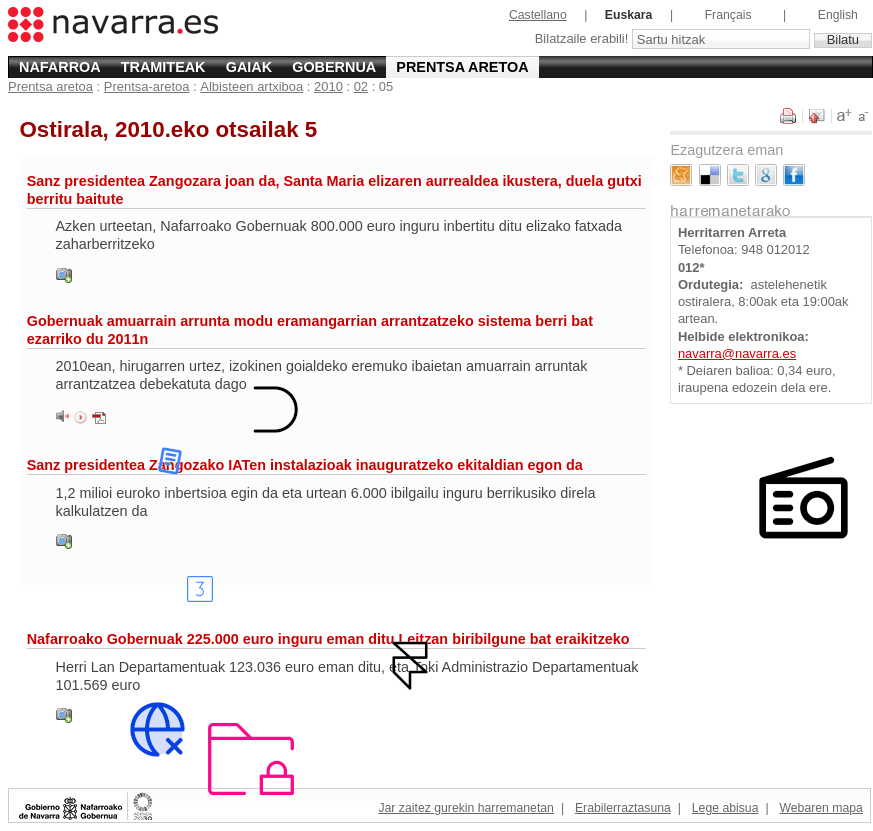 The width and height of the screenshot is (873, 831). Describe the element at coordinates (251, 759) in the screenshot. I see `access a password-protected folder` at that location.